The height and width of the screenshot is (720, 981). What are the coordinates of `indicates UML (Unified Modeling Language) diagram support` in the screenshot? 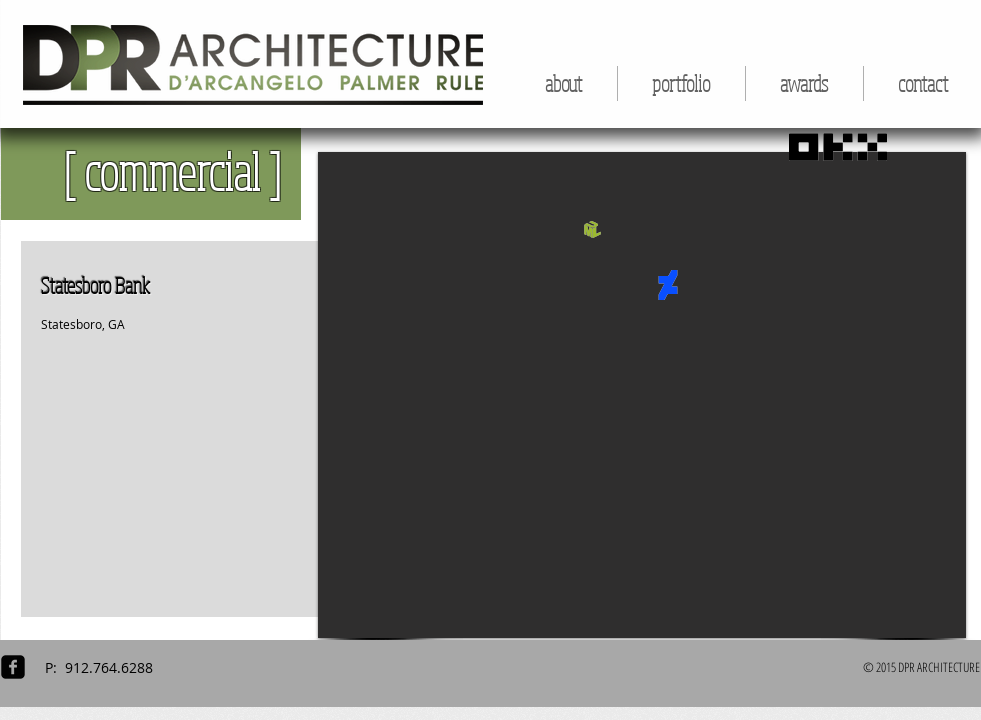 It's located at (592, 229).